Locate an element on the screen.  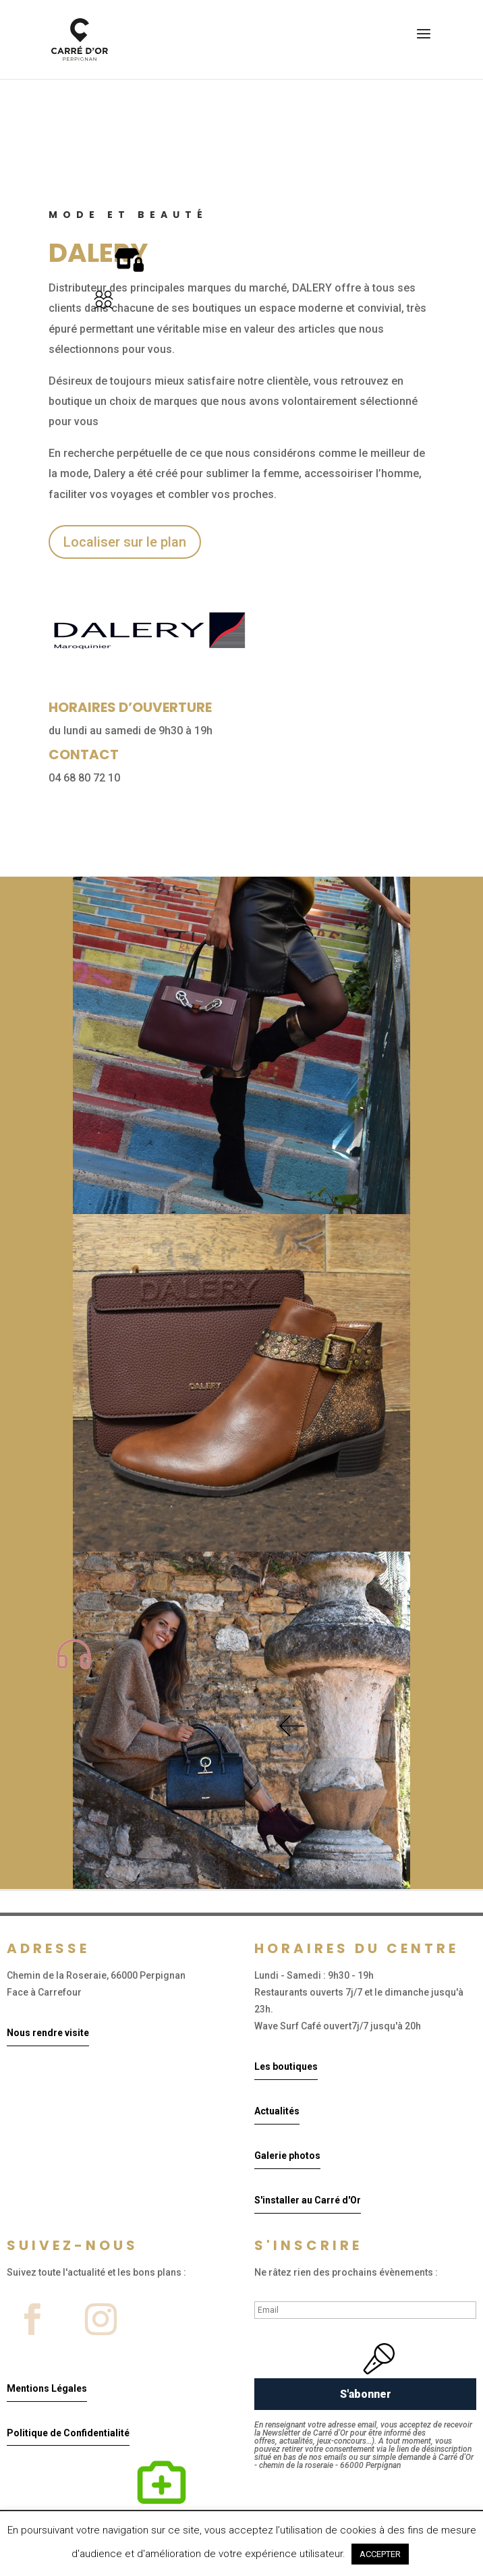
view all team members is located at coordinates (103, 300).